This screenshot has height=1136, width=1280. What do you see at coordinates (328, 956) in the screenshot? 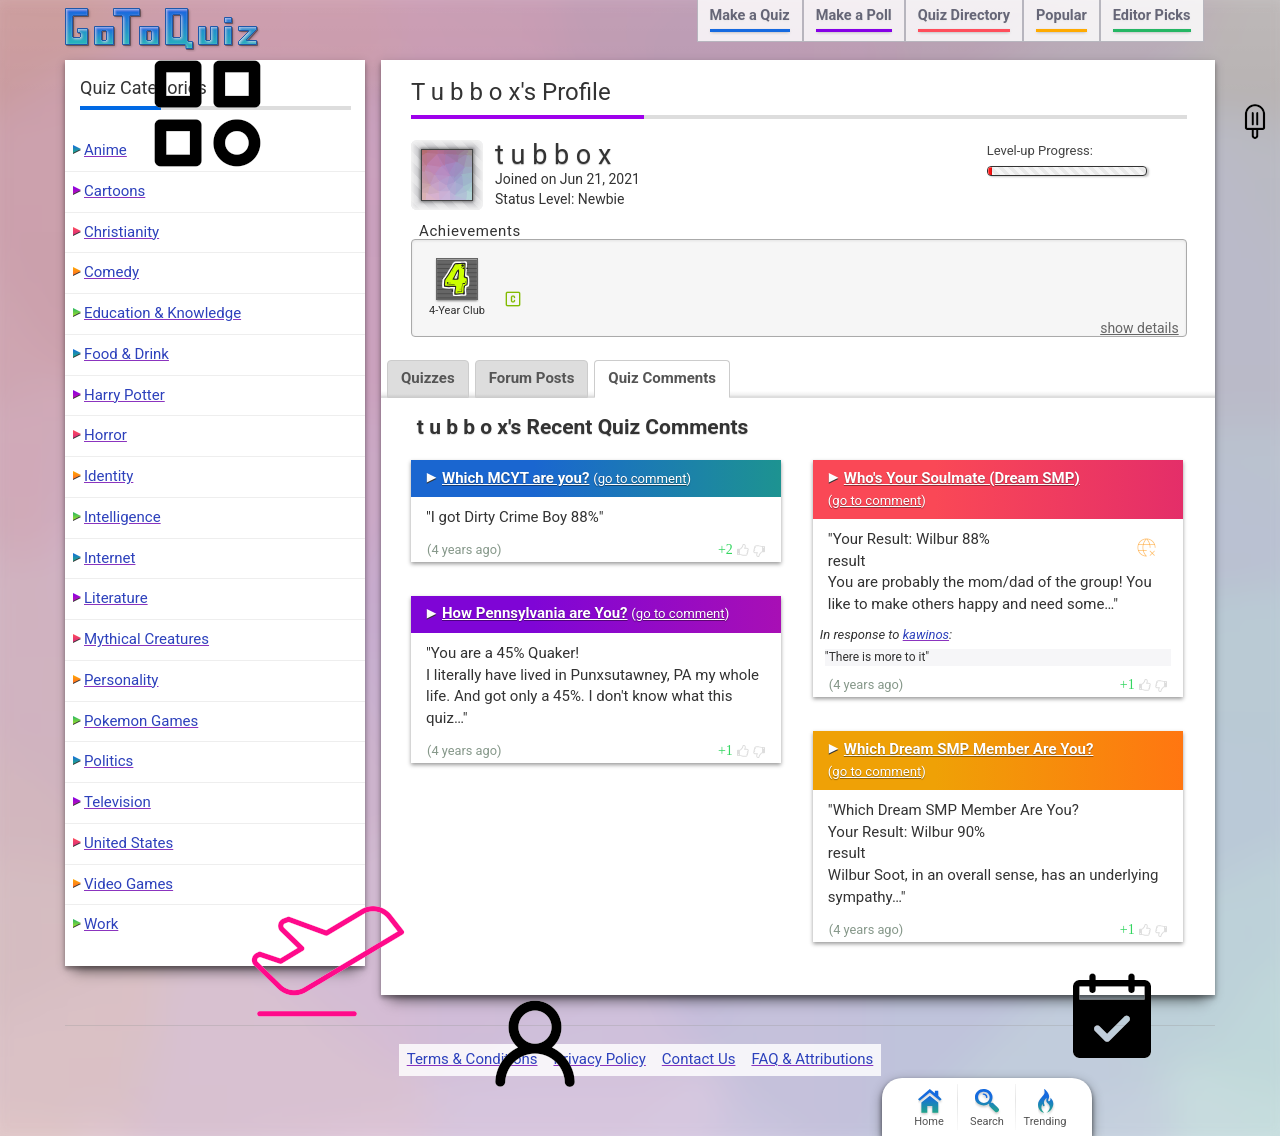
I see `indicates flight departure status` at bounding box center [328, 956].